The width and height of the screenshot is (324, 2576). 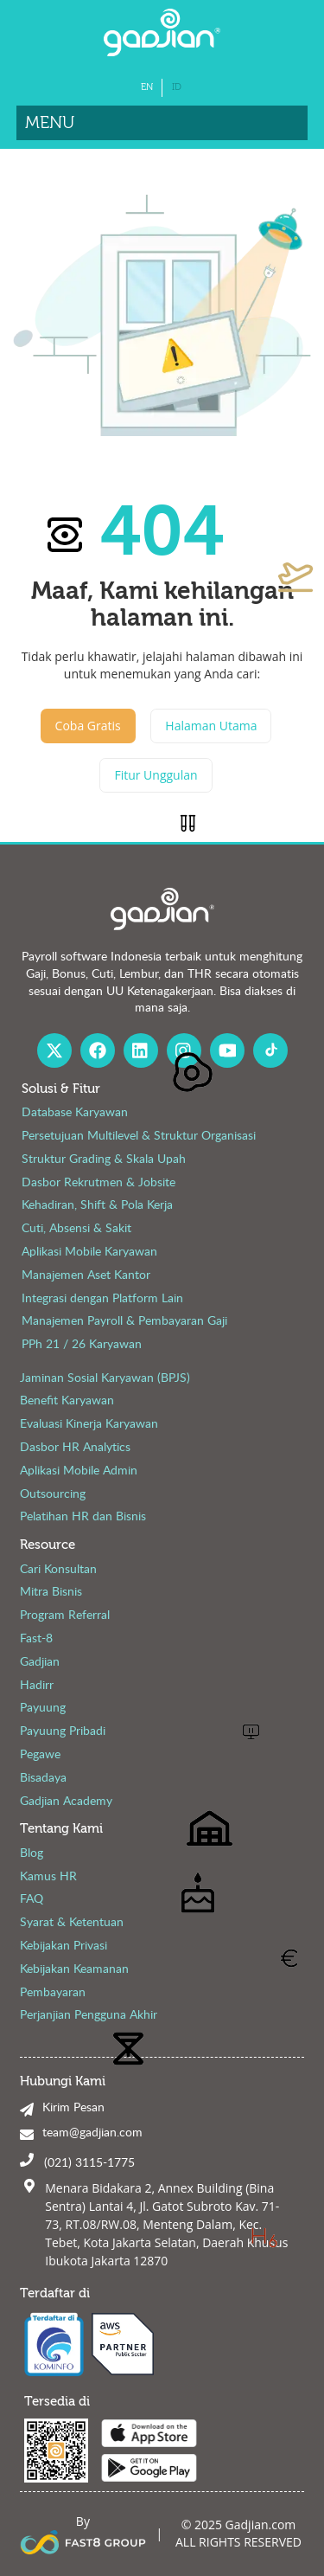 I want to click on access garage or parking settings, so click(x=209, y=1830).